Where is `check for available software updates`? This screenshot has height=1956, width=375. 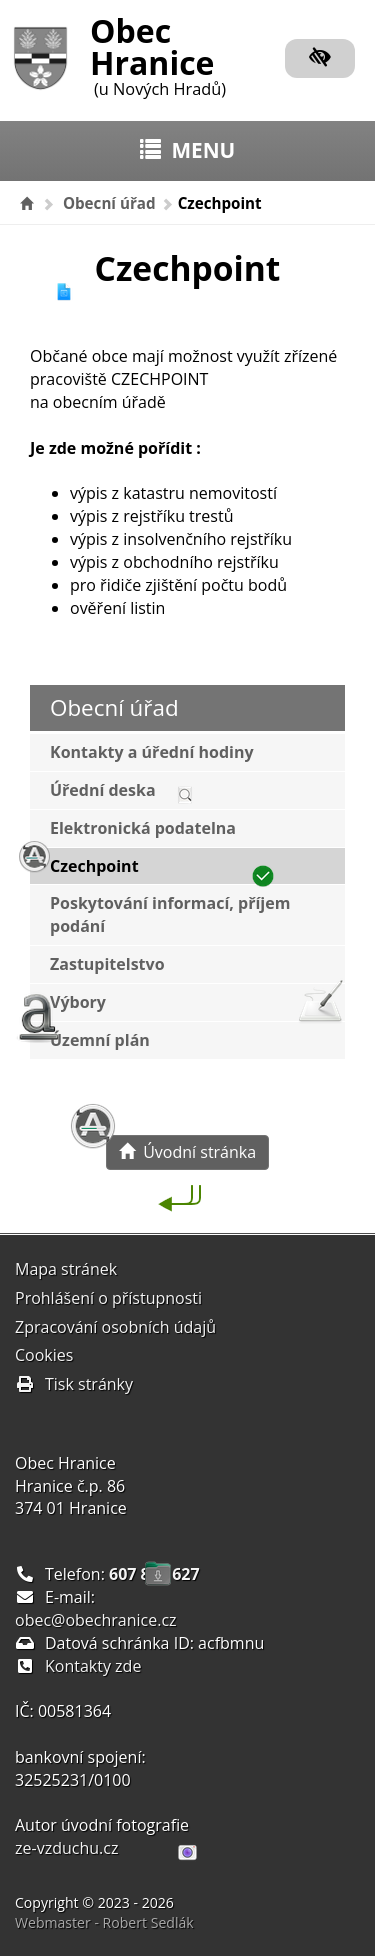
check for available software updates is located at coordinates (34, 856).